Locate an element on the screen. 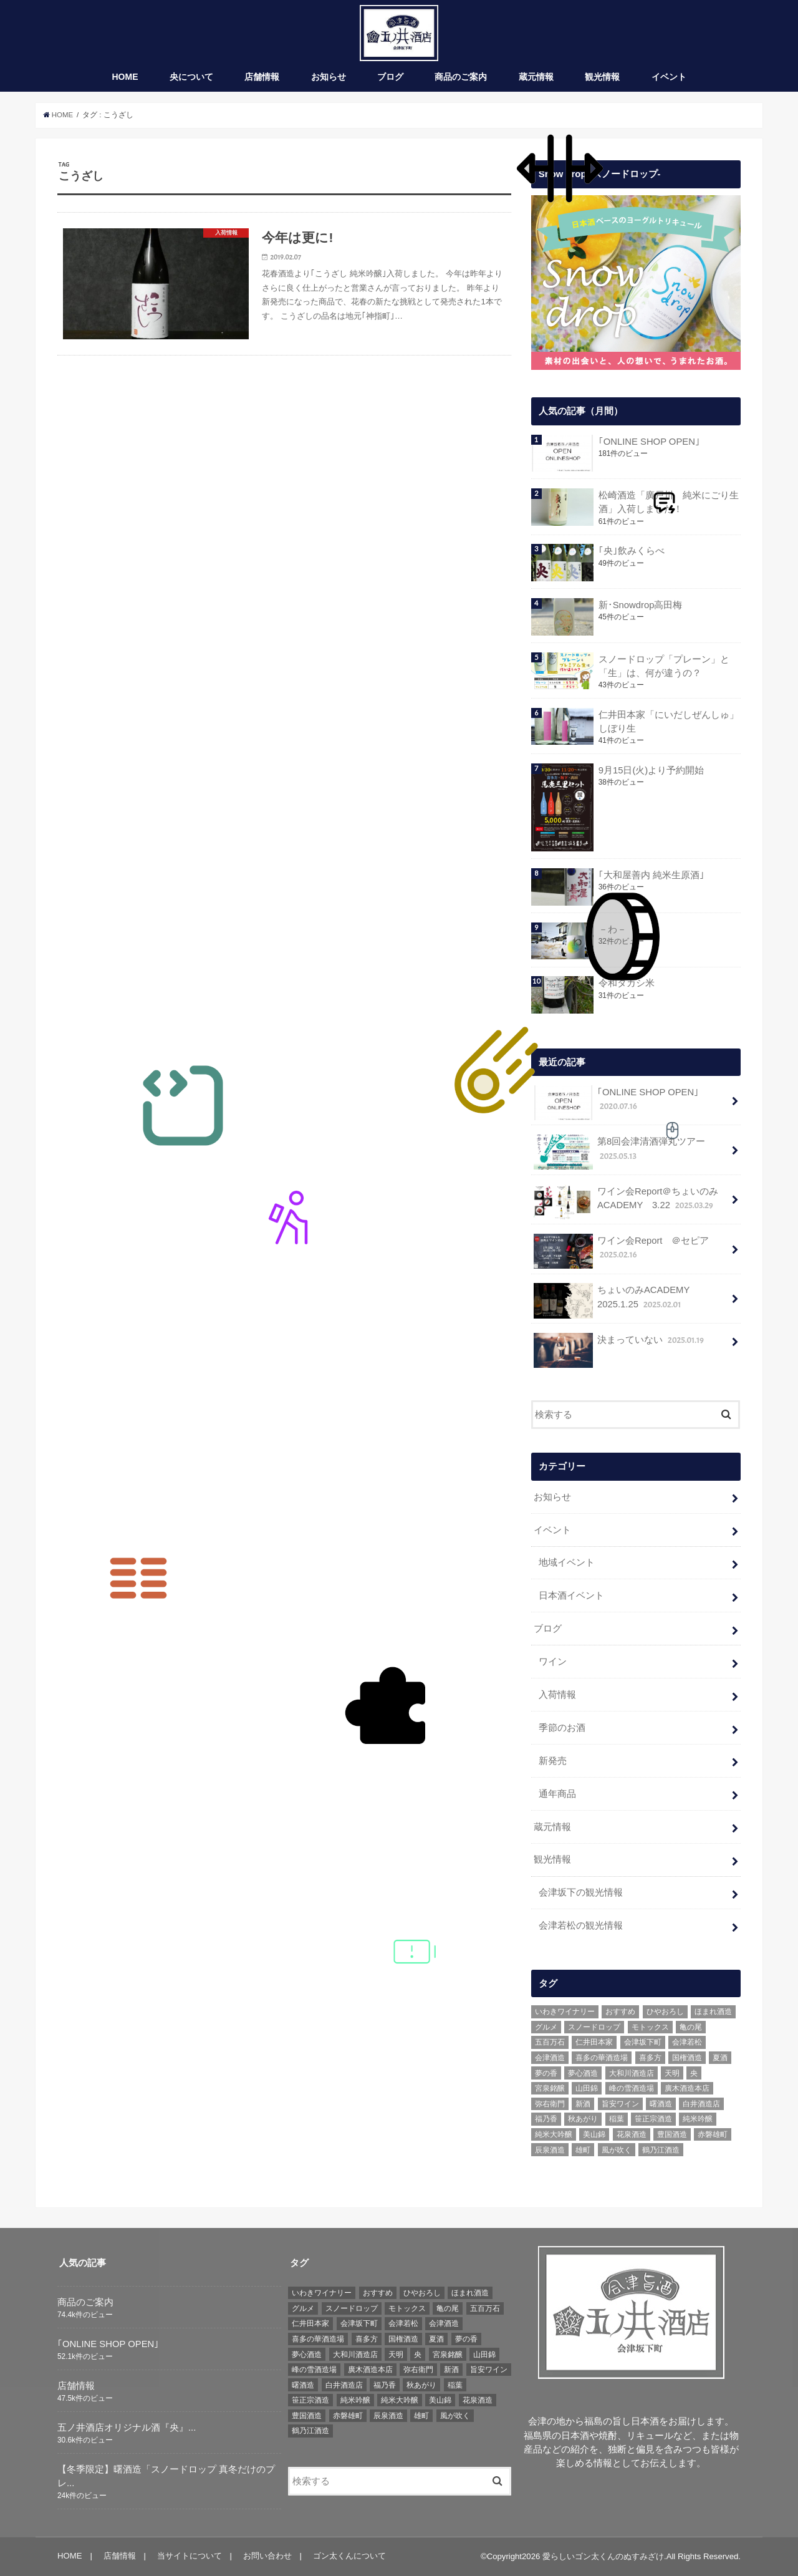  access hiking trails or outdoor activities is located at coordinates (291, 1218).